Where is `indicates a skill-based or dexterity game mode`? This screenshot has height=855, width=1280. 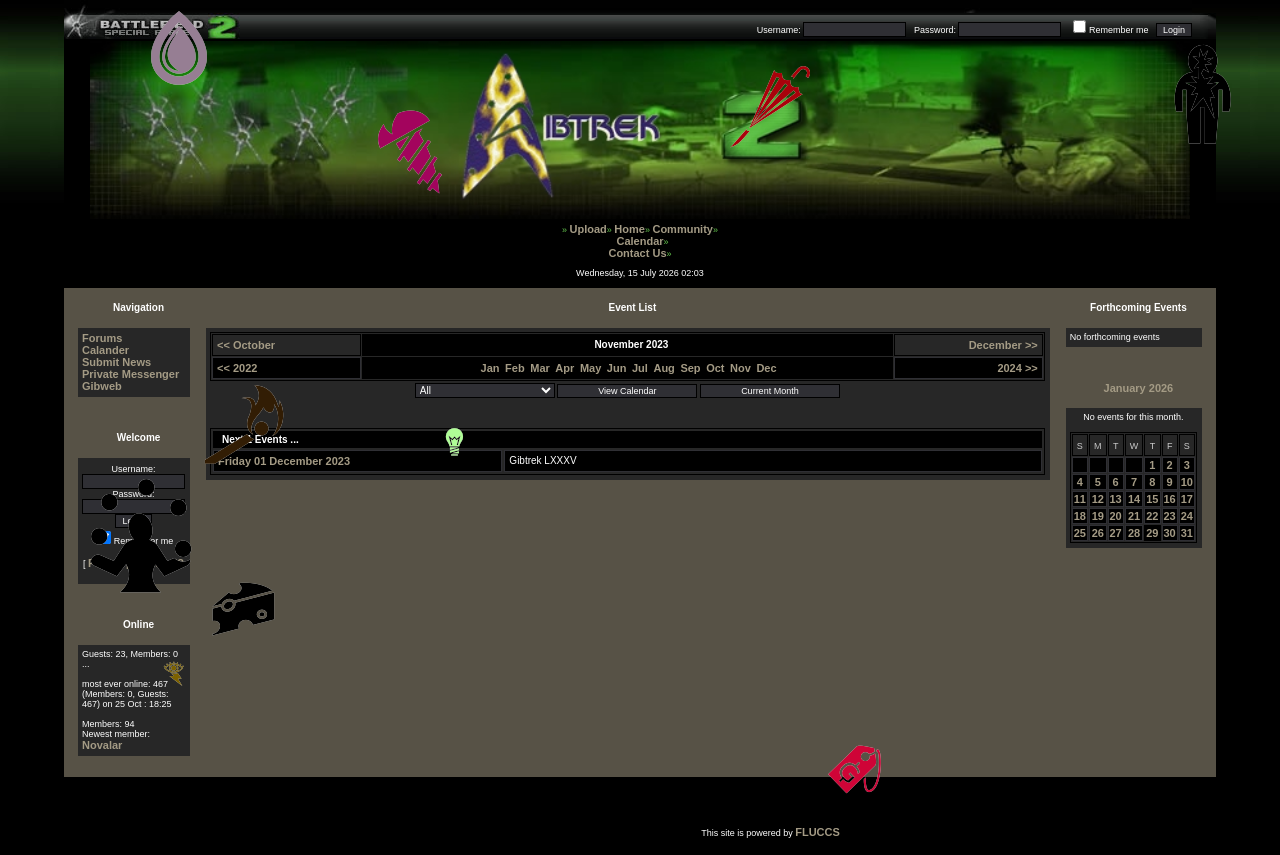
indicates a skill-based or dexterity game mode is located at coordinates (140, 536).